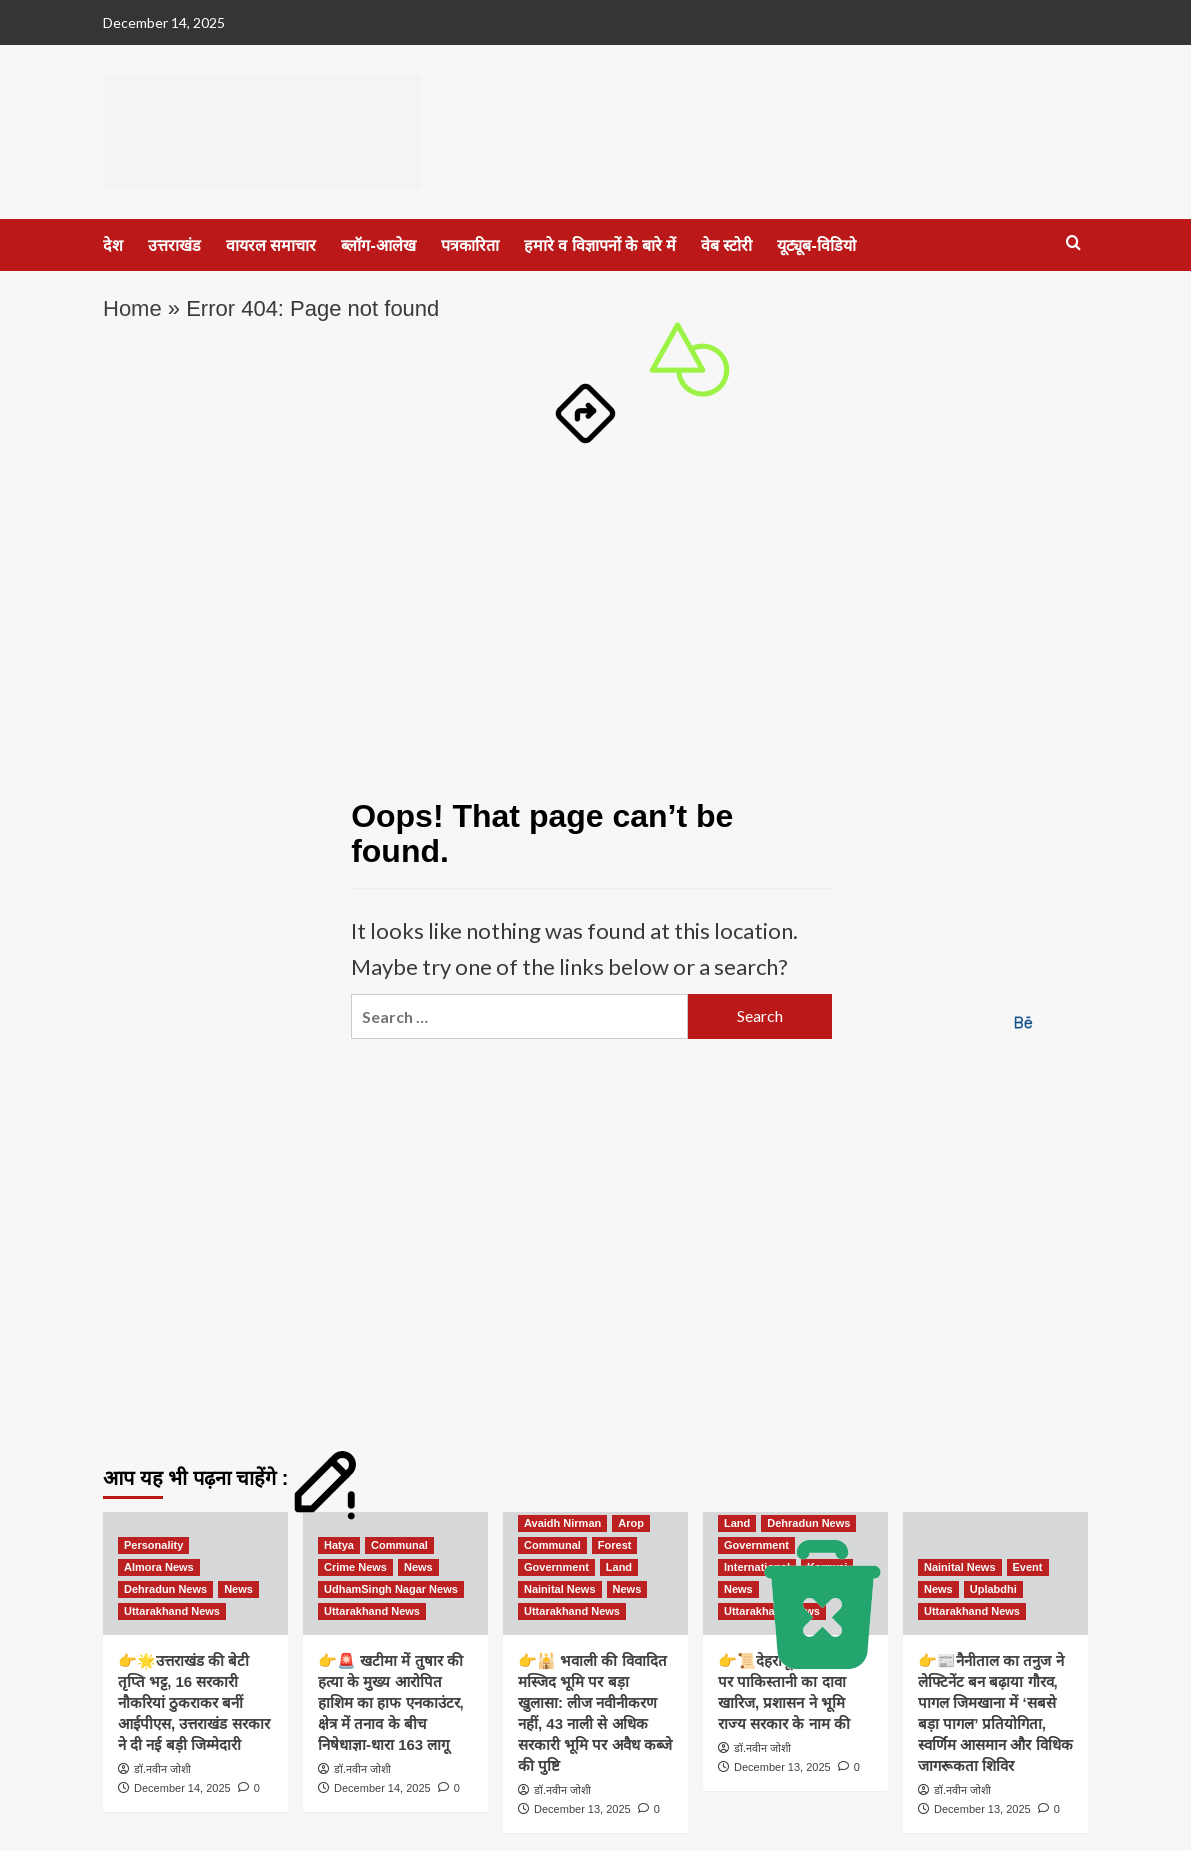  Describe the element at coordinates (689, 359) in the screenshot. I see `access shape tools or drawing options` at that location.